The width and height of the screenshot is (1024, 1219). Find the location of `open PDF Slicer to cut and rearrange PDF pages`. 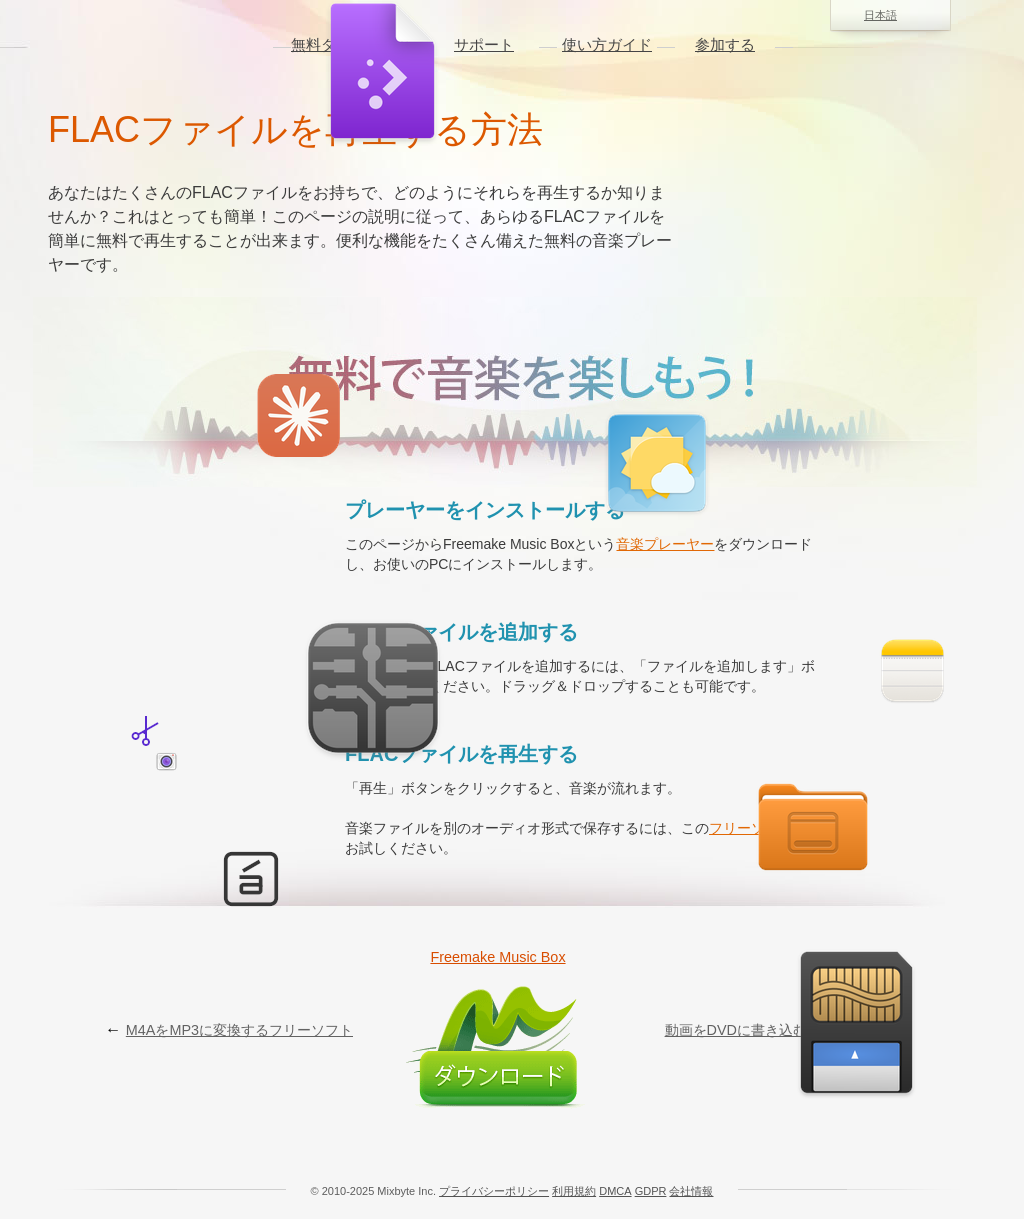

open PDF Slicer to cut and rearrange PDF pages is located at coordinates (145, 730).